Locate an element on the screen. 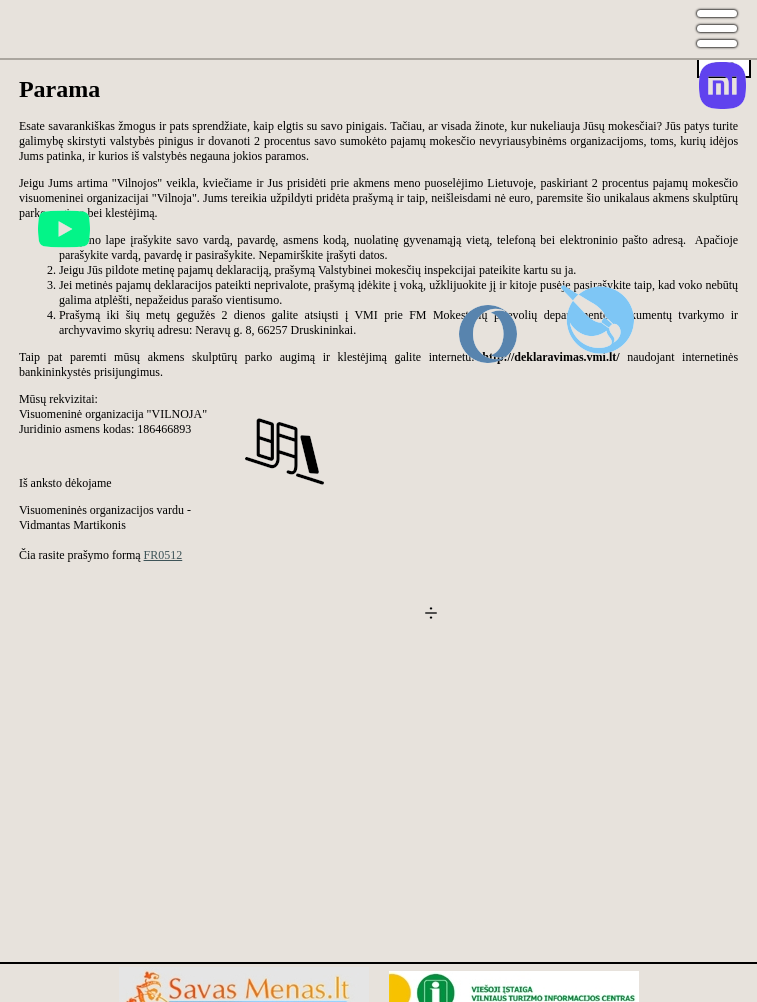 The image size is (757, 1002). xiaomi brand logo is located at coordinates (722, 85).